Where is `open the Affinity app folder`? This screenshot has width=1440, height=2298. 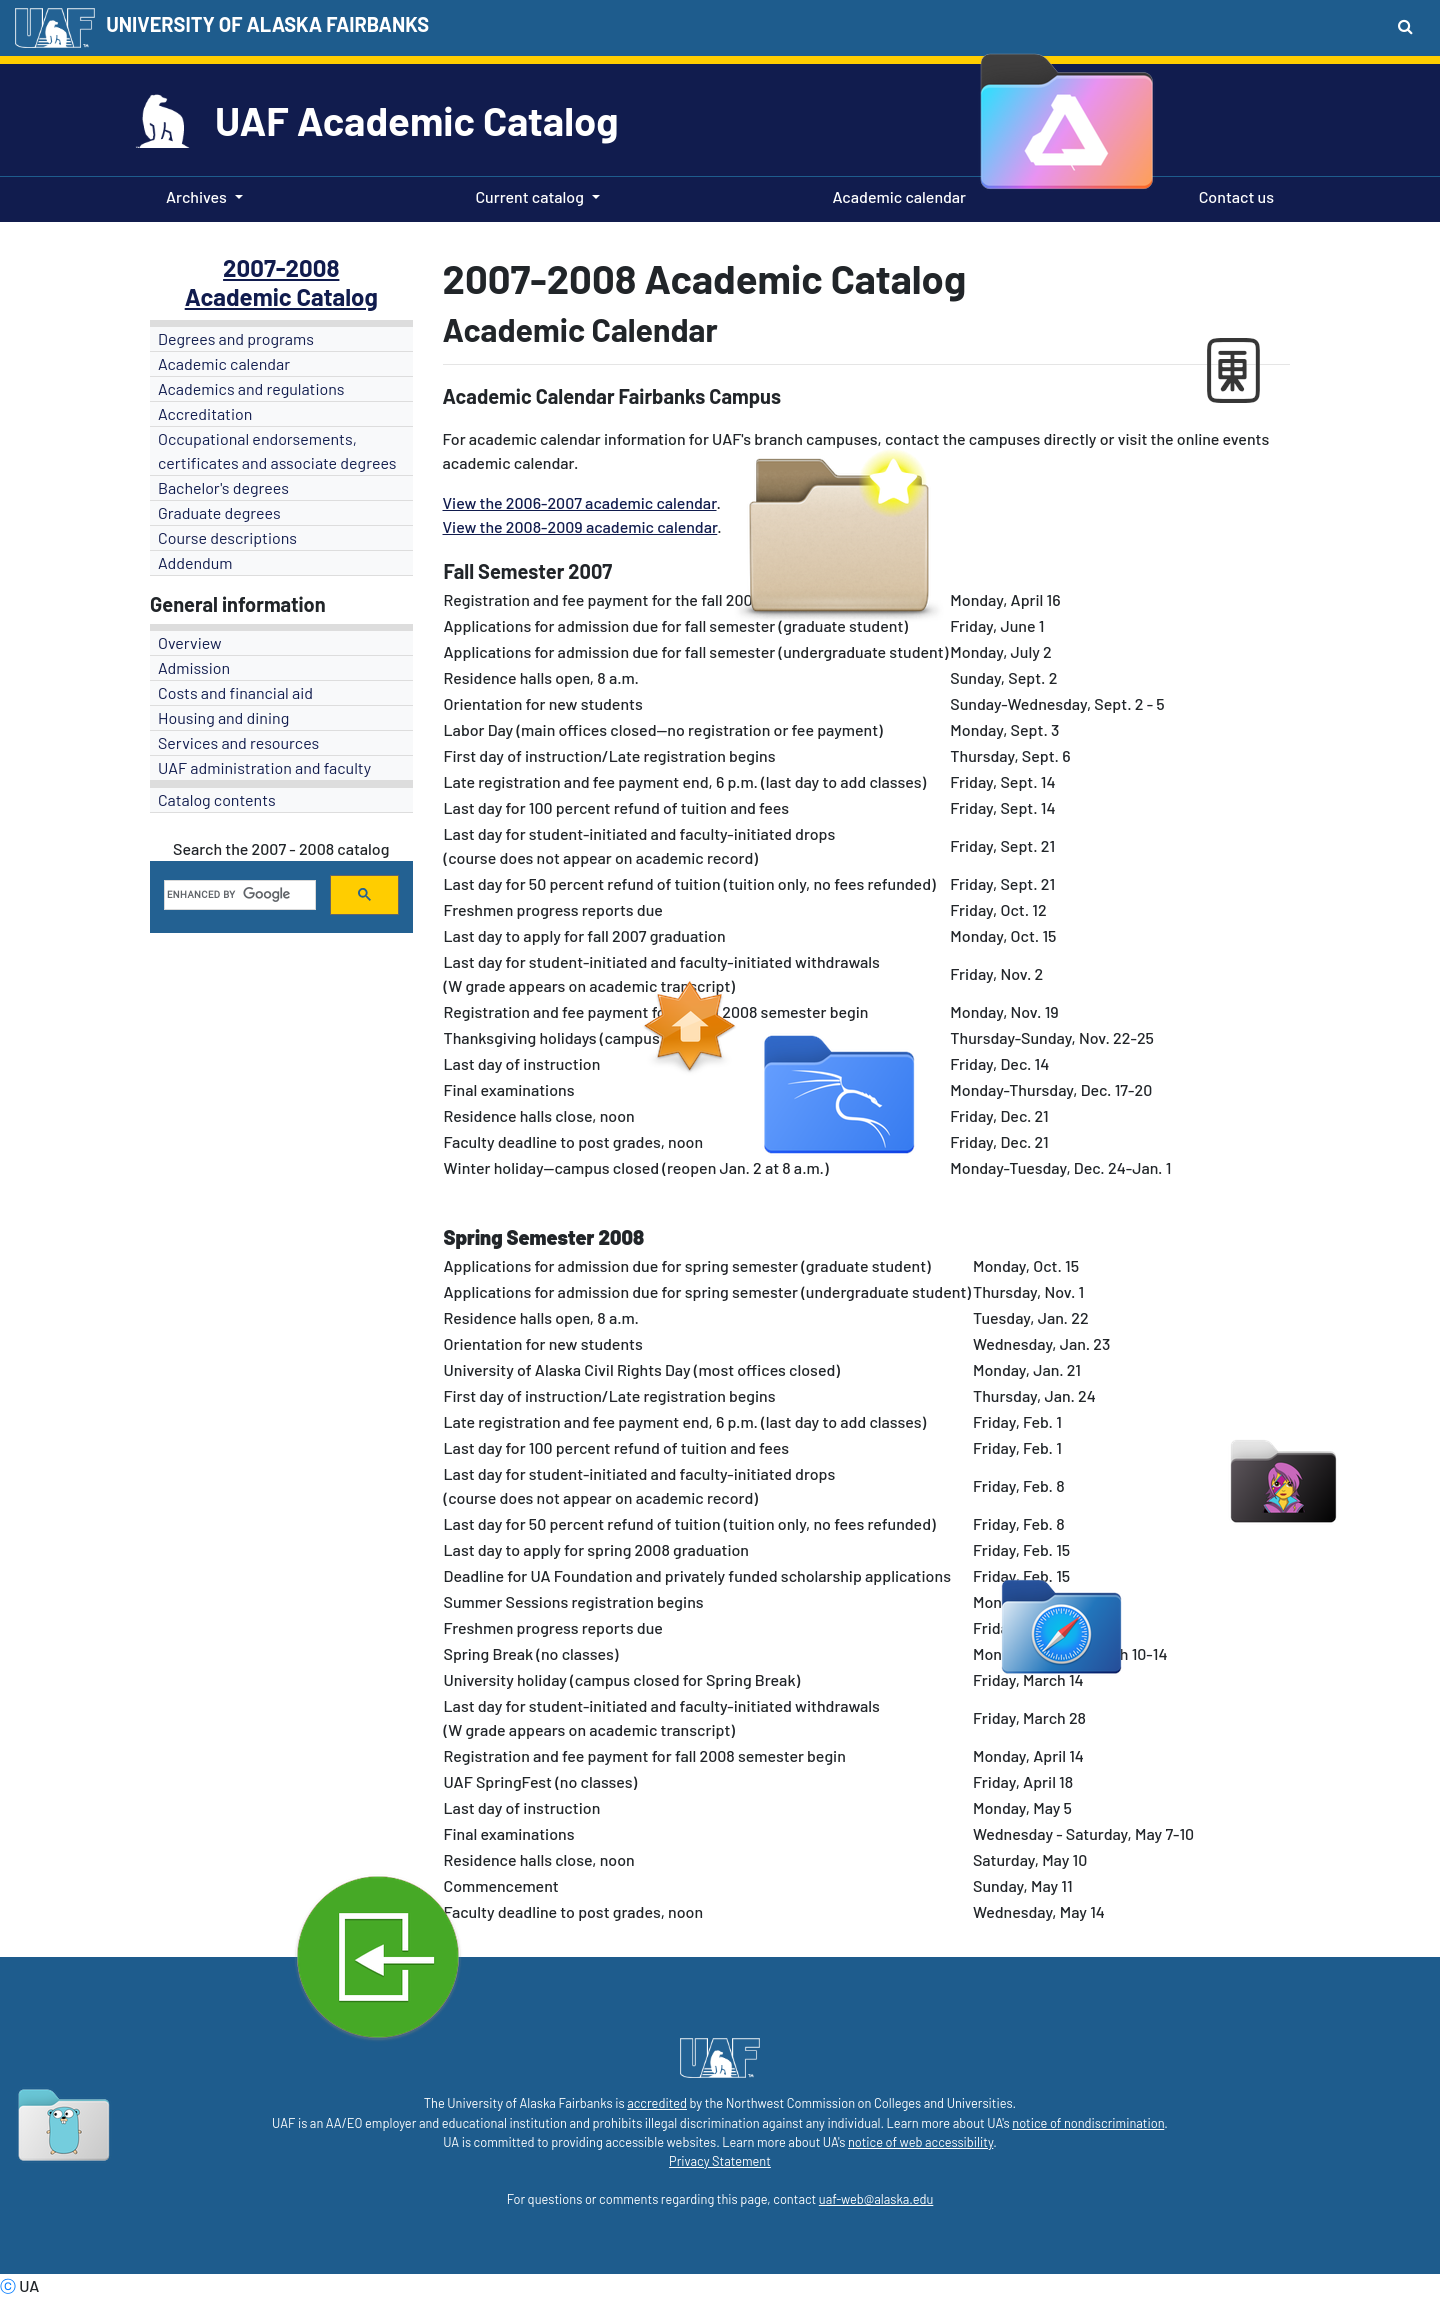
open the Affinity app folder is located at coordinates (1066, 126).